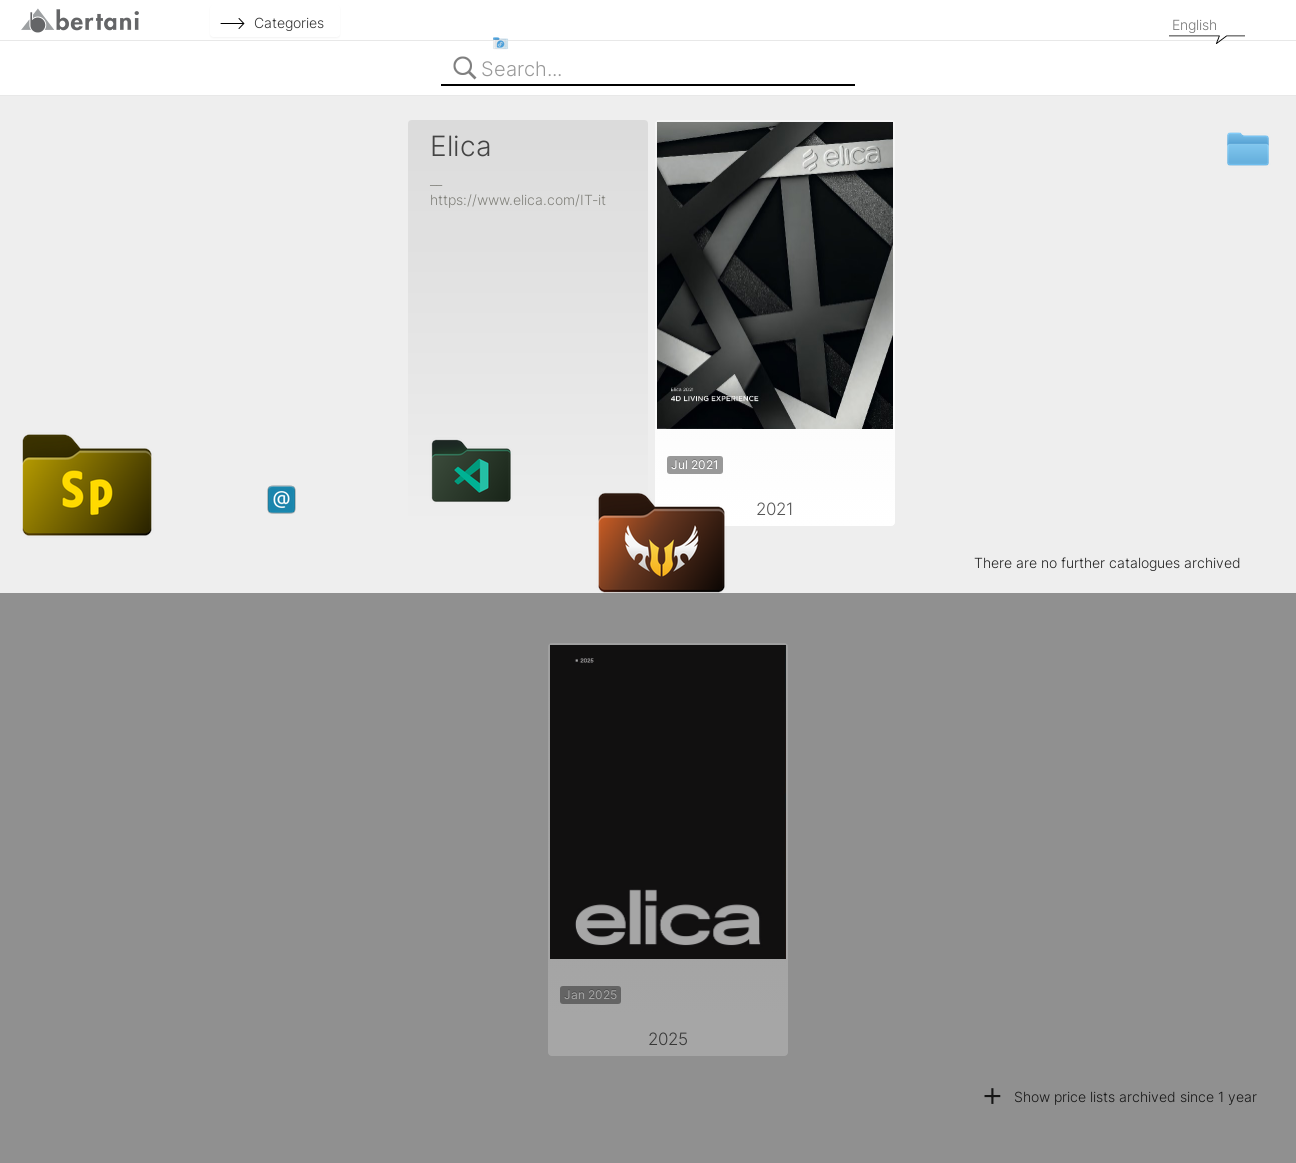  Describe the element at coordinates (471, 473) in the screenshot. I see `folder containing VS Code Insider projects` at that location.